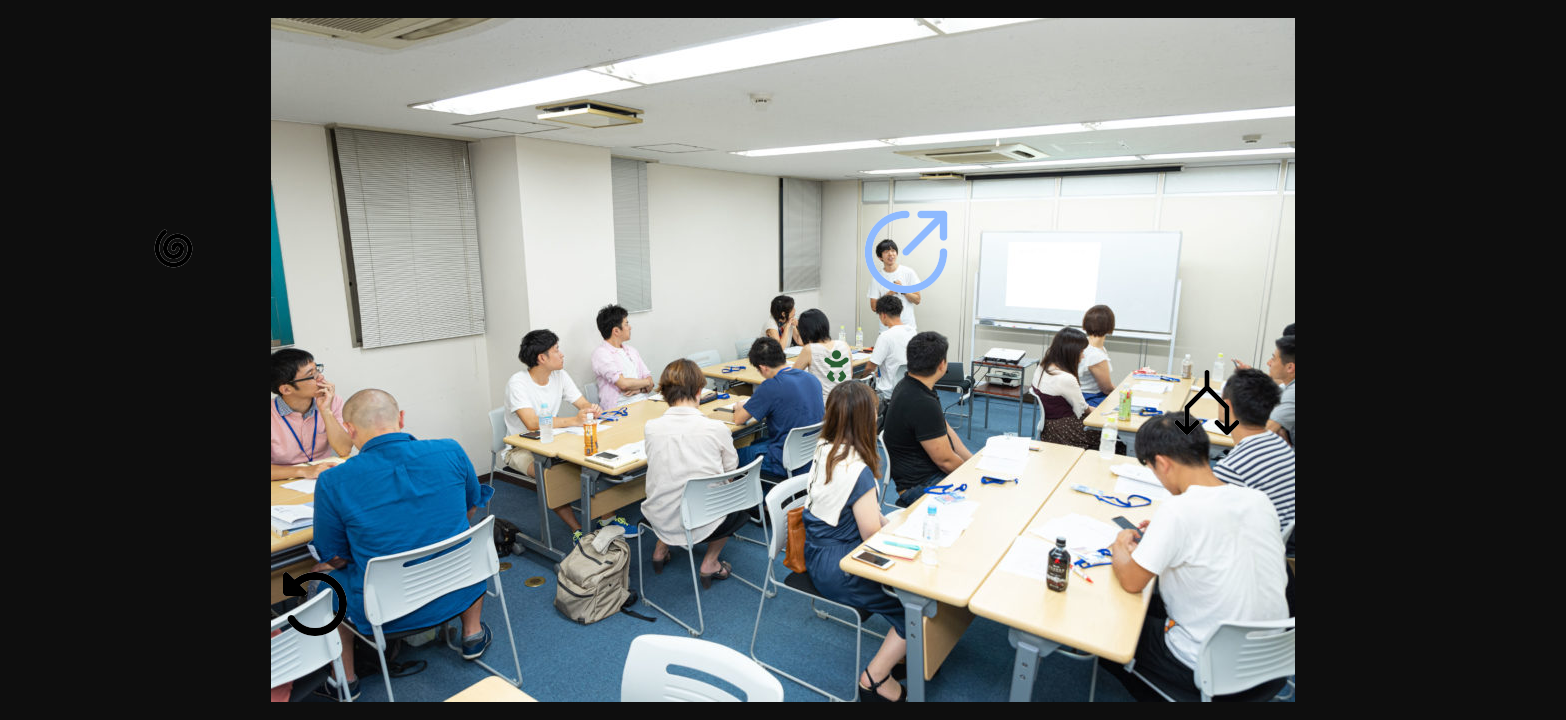 This screenshot has height=720, width=1566. Describe the element at coordinates (1207, 405) in the screenshot. I see `split content into multiple paths` at that location.